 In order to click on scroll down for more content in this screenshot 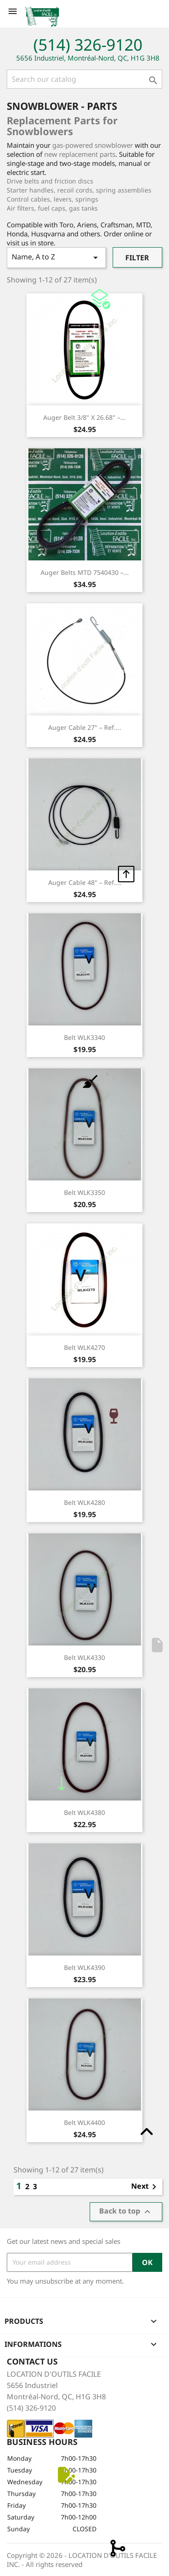, I will do `click(61, 1783)`.